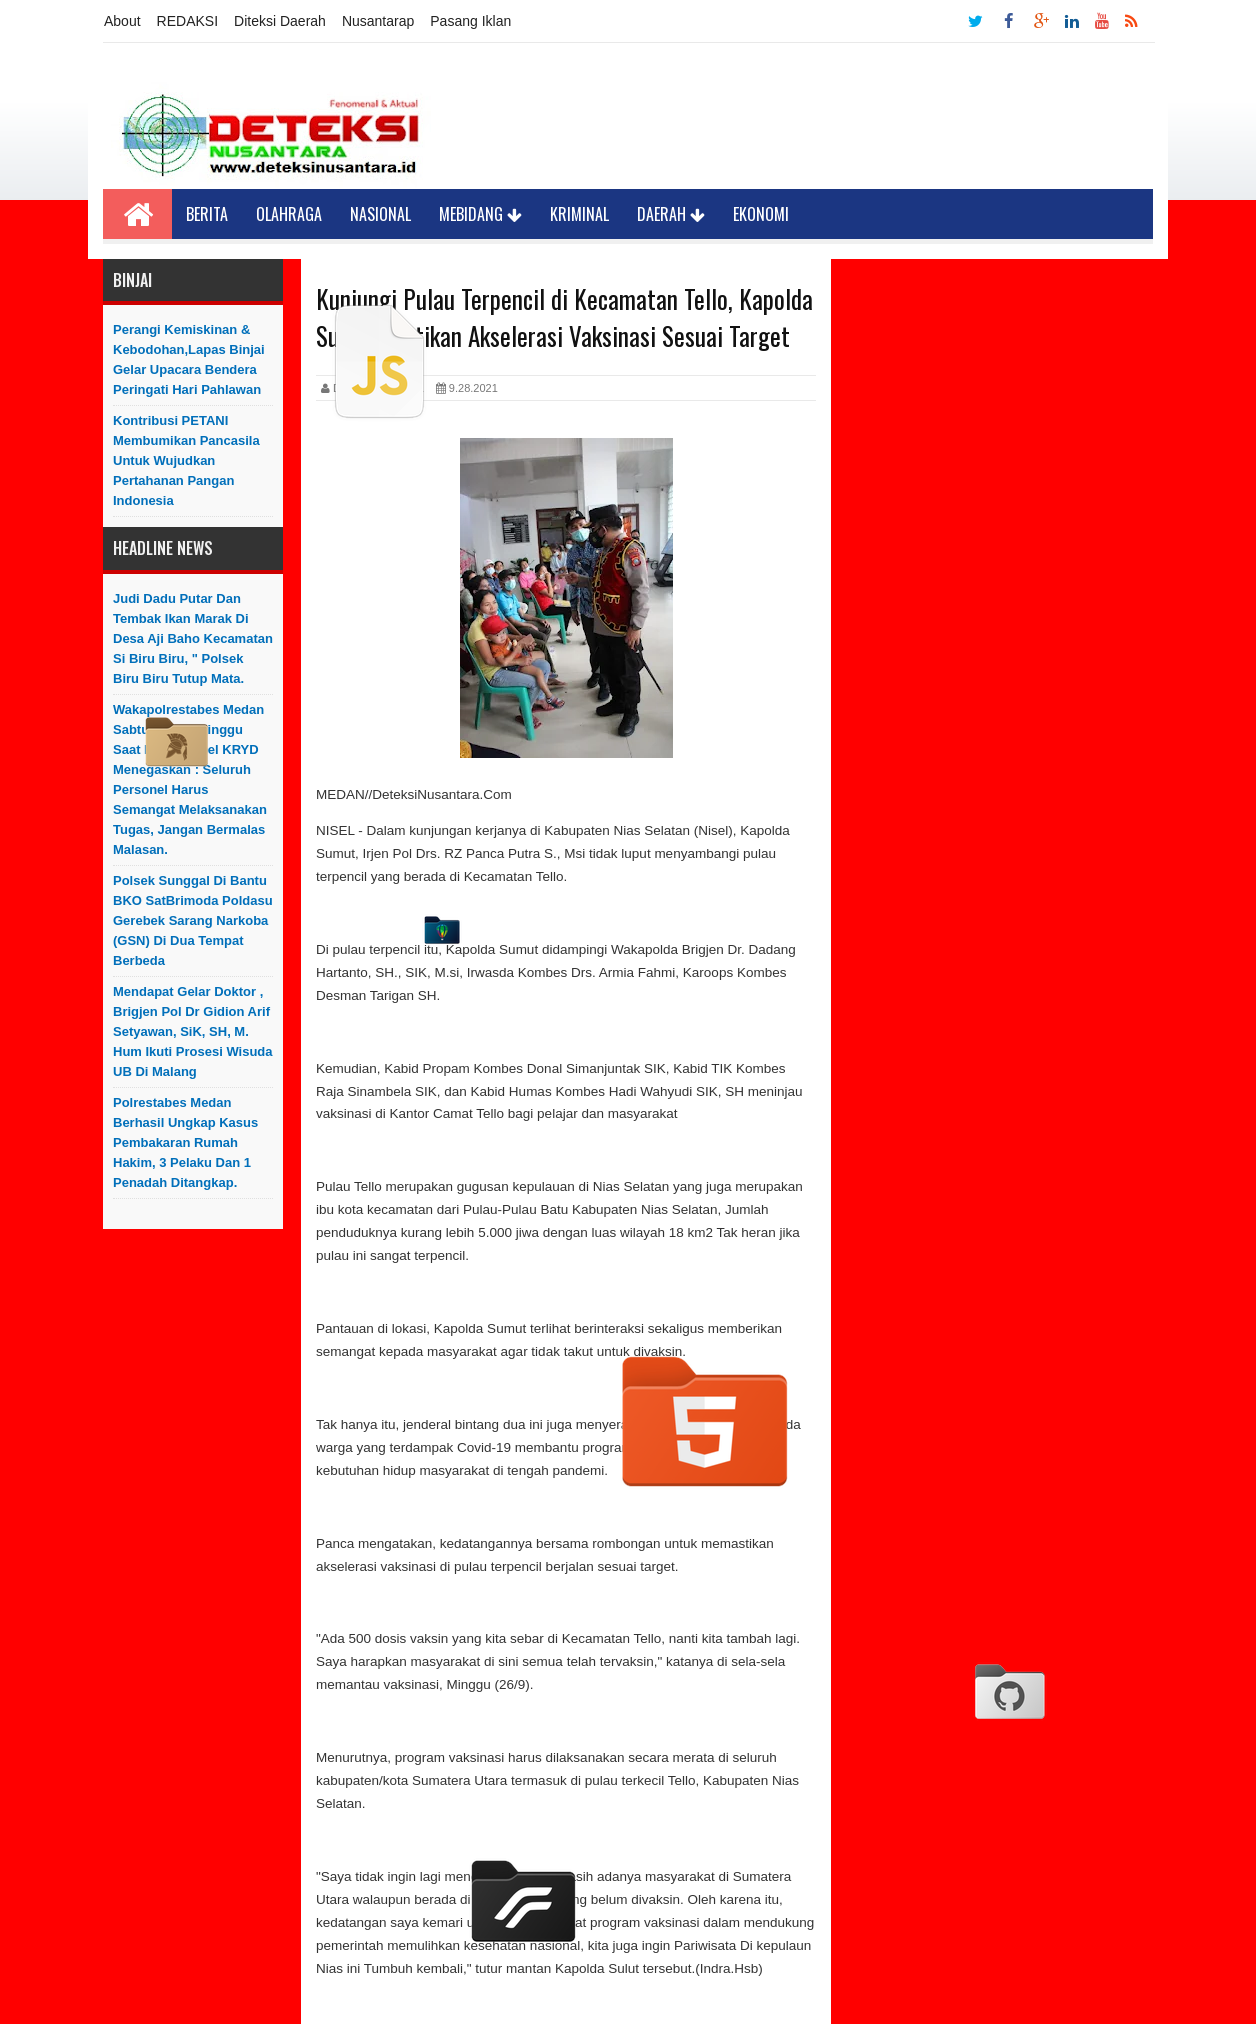 The height and width of the screenshot is (2024, 1256). I want to click on open CorelDRAW project files folder, so click(442, 931).